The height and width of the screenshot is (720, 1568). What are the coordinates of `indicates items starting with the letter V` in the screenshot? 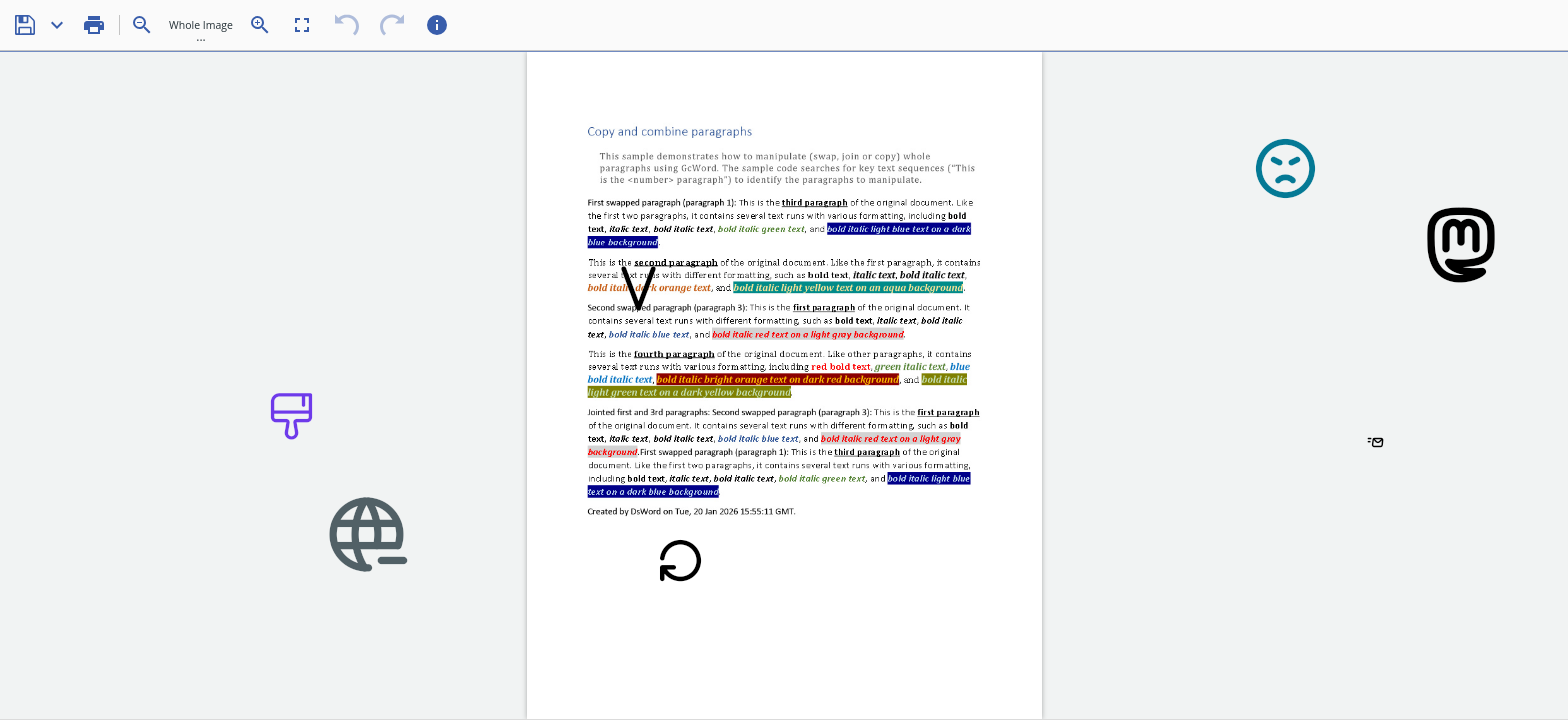 It's located at (638, 288).